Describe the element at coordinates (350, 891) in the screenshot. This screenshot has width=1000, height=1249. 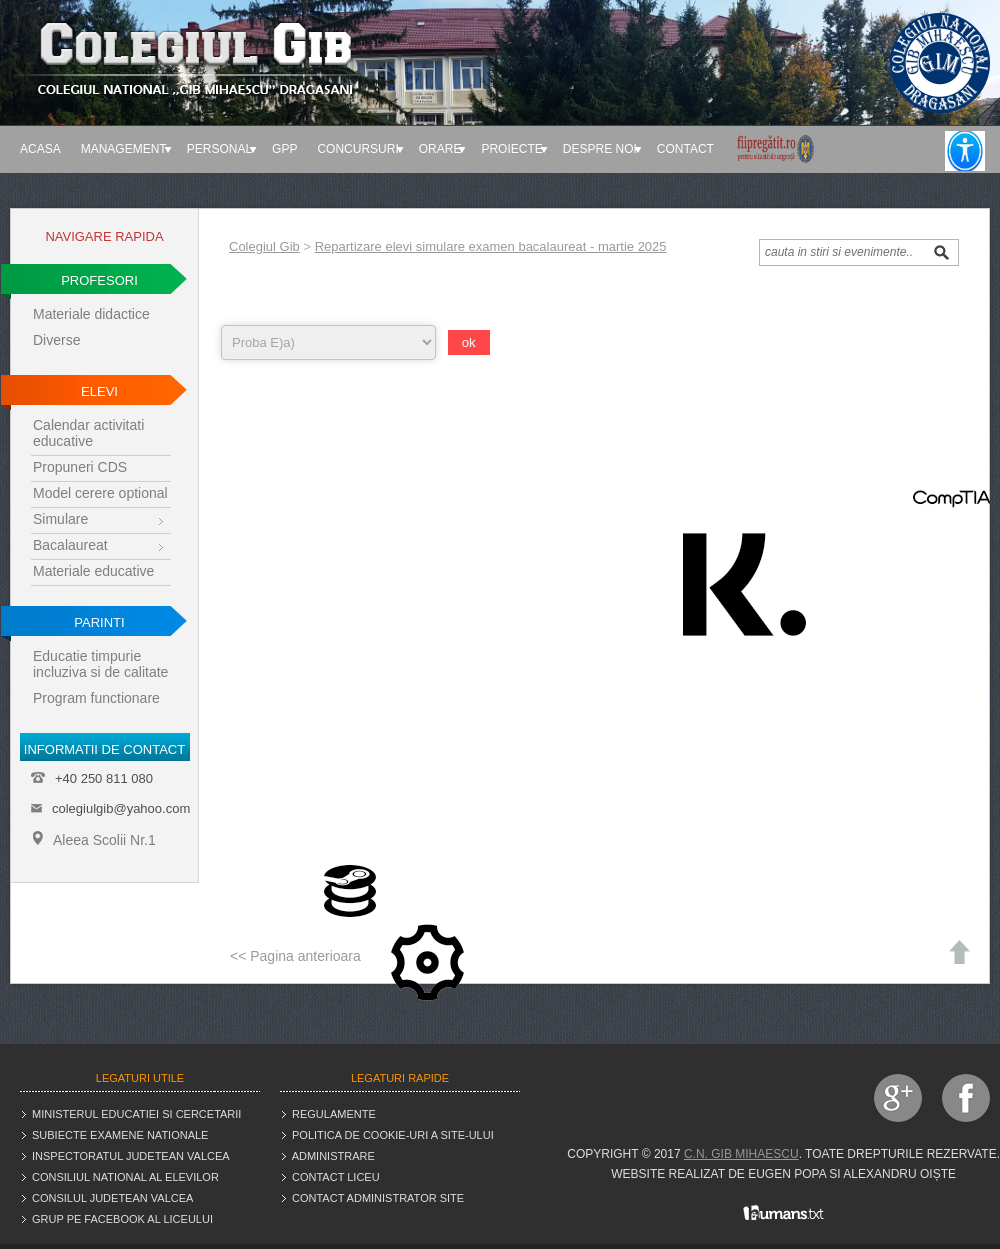
I see `visit steamdb website for steam game statistics` at that location.